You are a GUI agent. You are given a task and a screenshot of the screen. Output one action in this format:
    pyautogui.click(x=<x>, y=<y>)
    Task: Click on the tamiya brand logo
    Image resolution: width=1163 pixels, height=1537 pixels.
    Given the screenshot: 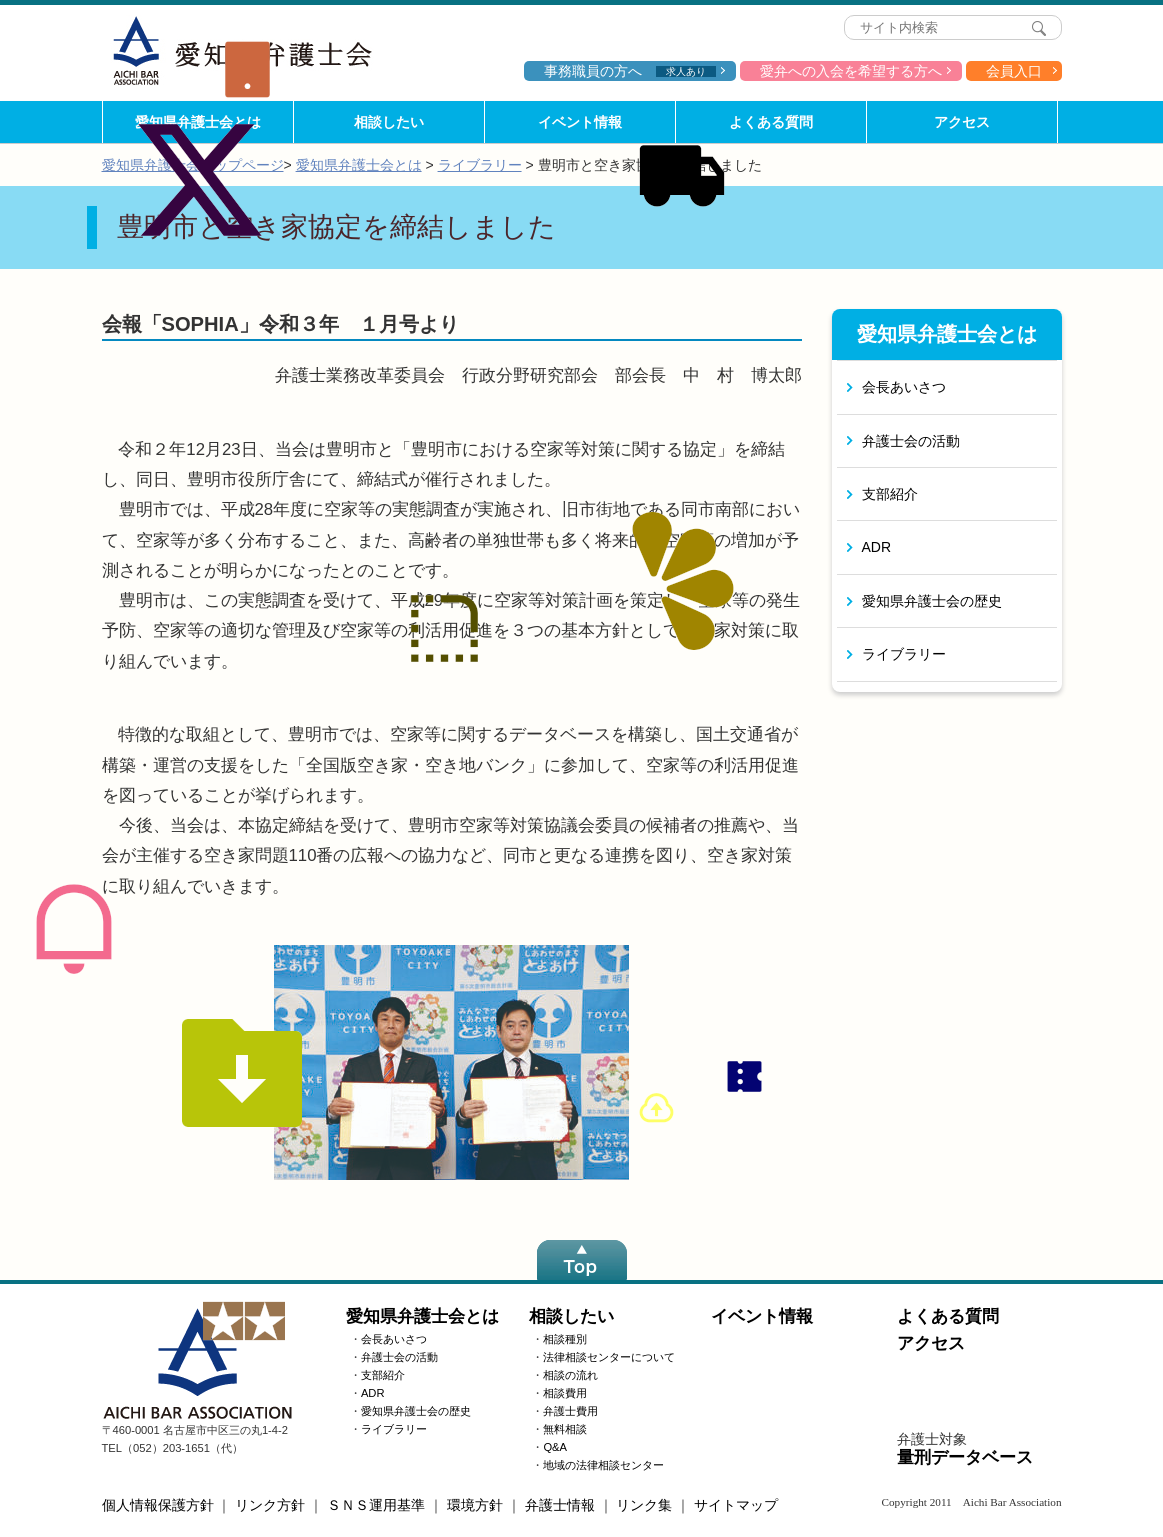 What is the action you would take?
    pyautogui.click(x=244, y=1321)
    